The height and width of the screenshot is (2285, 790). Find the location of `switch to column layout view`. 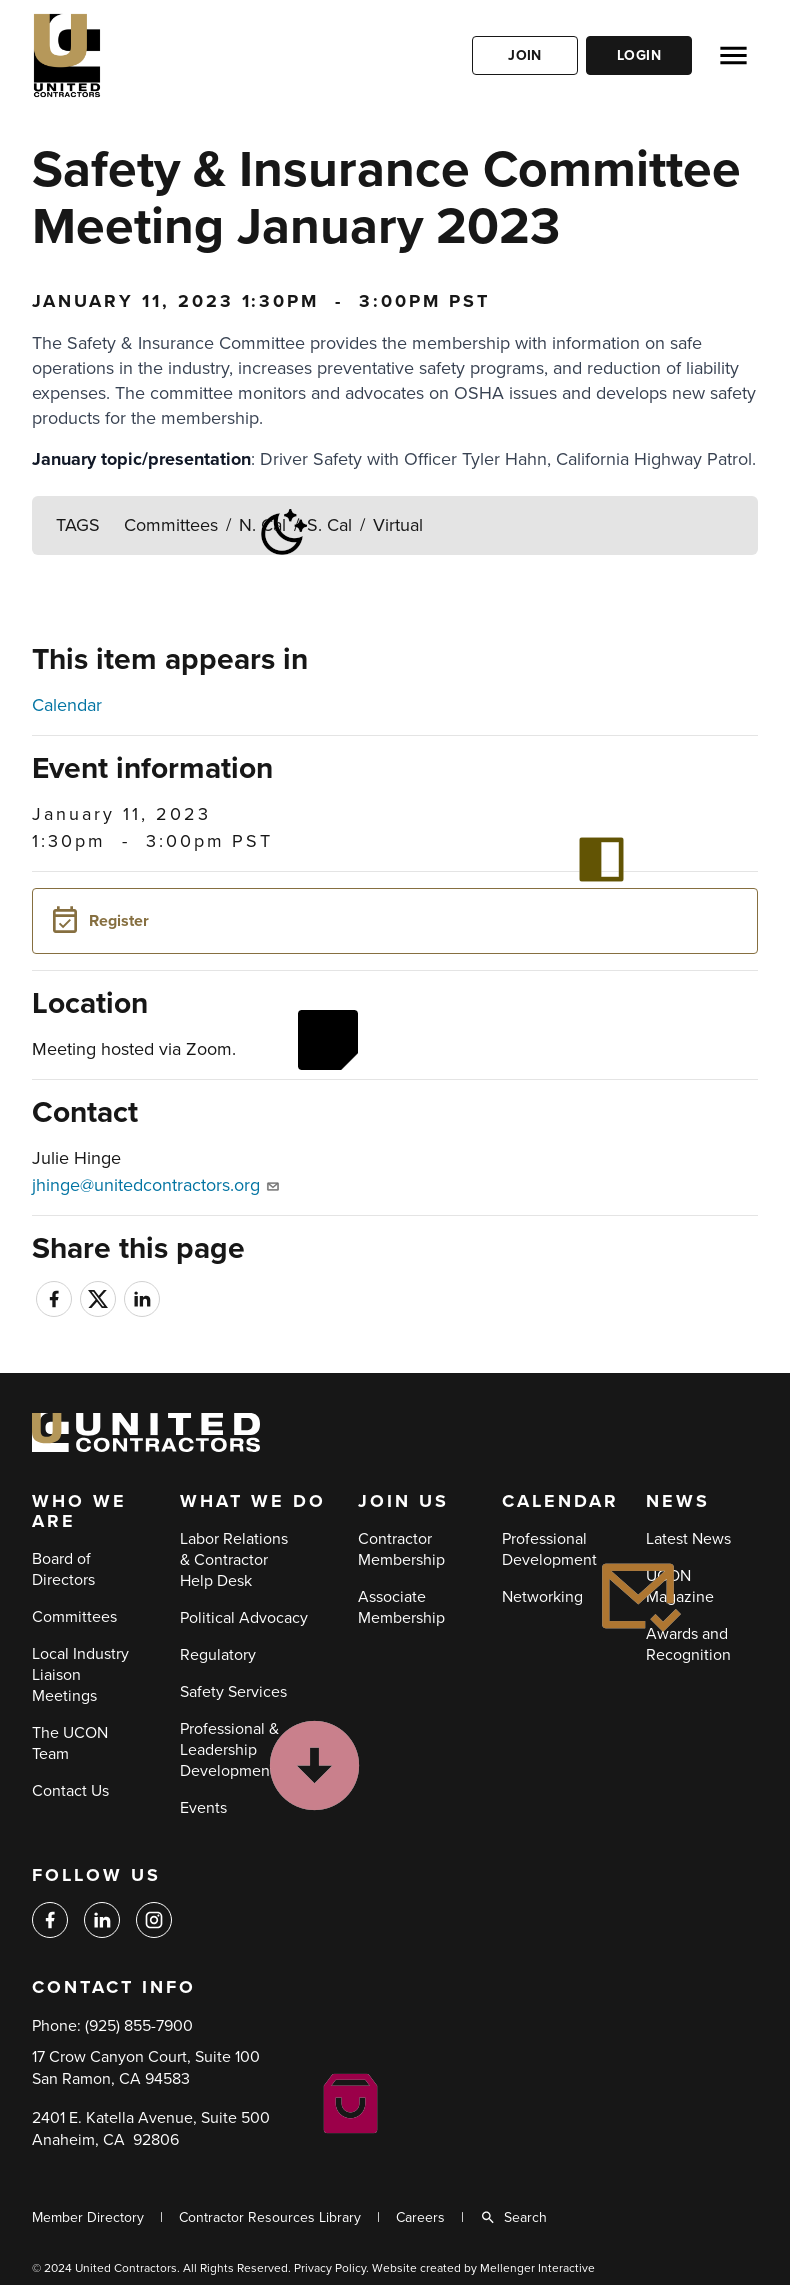

switch to column layout view is located at coordinates (601, 859).